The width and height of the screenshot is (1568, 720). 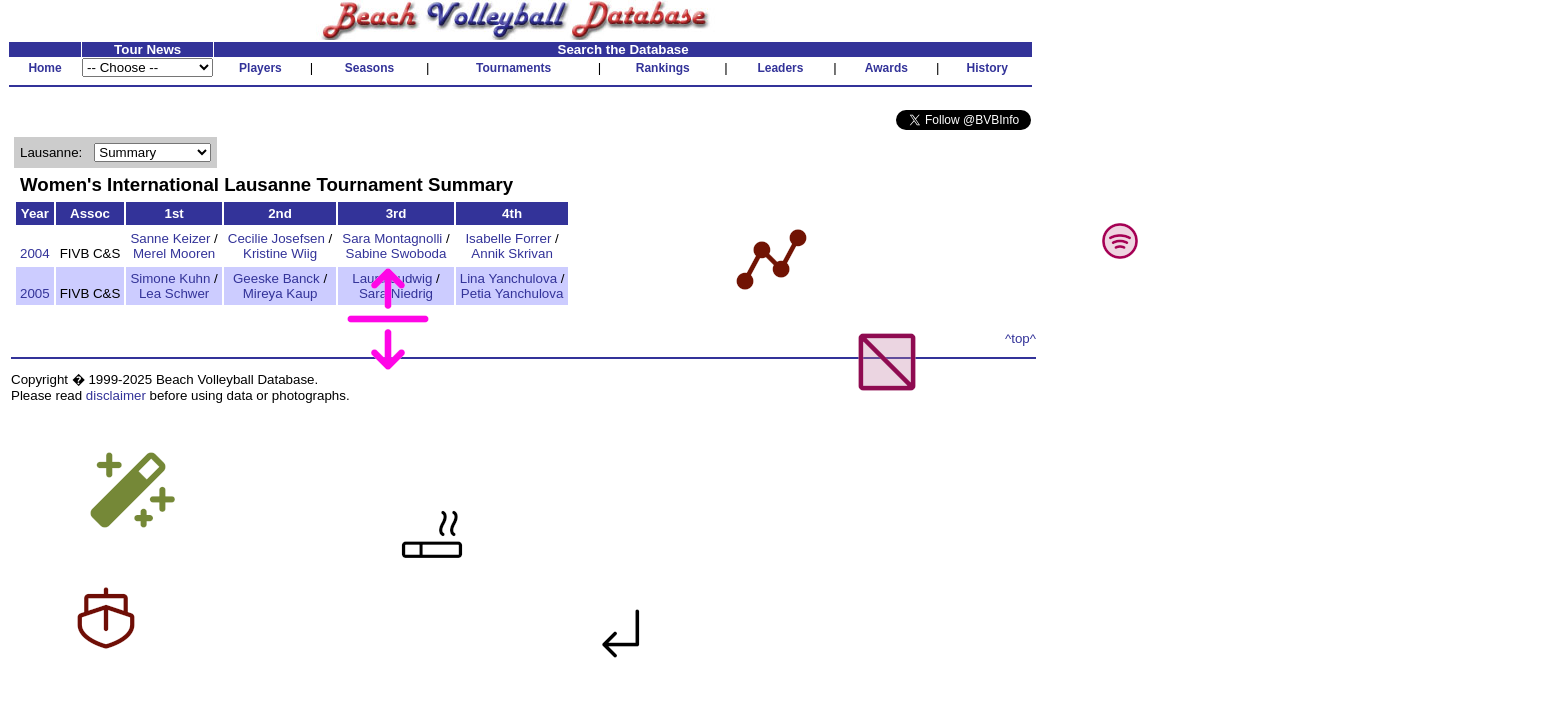 What do you see at coordinates (1120, 241) in the screenshot?
I see `open Spotify app` at bounding box center [1120, 241].